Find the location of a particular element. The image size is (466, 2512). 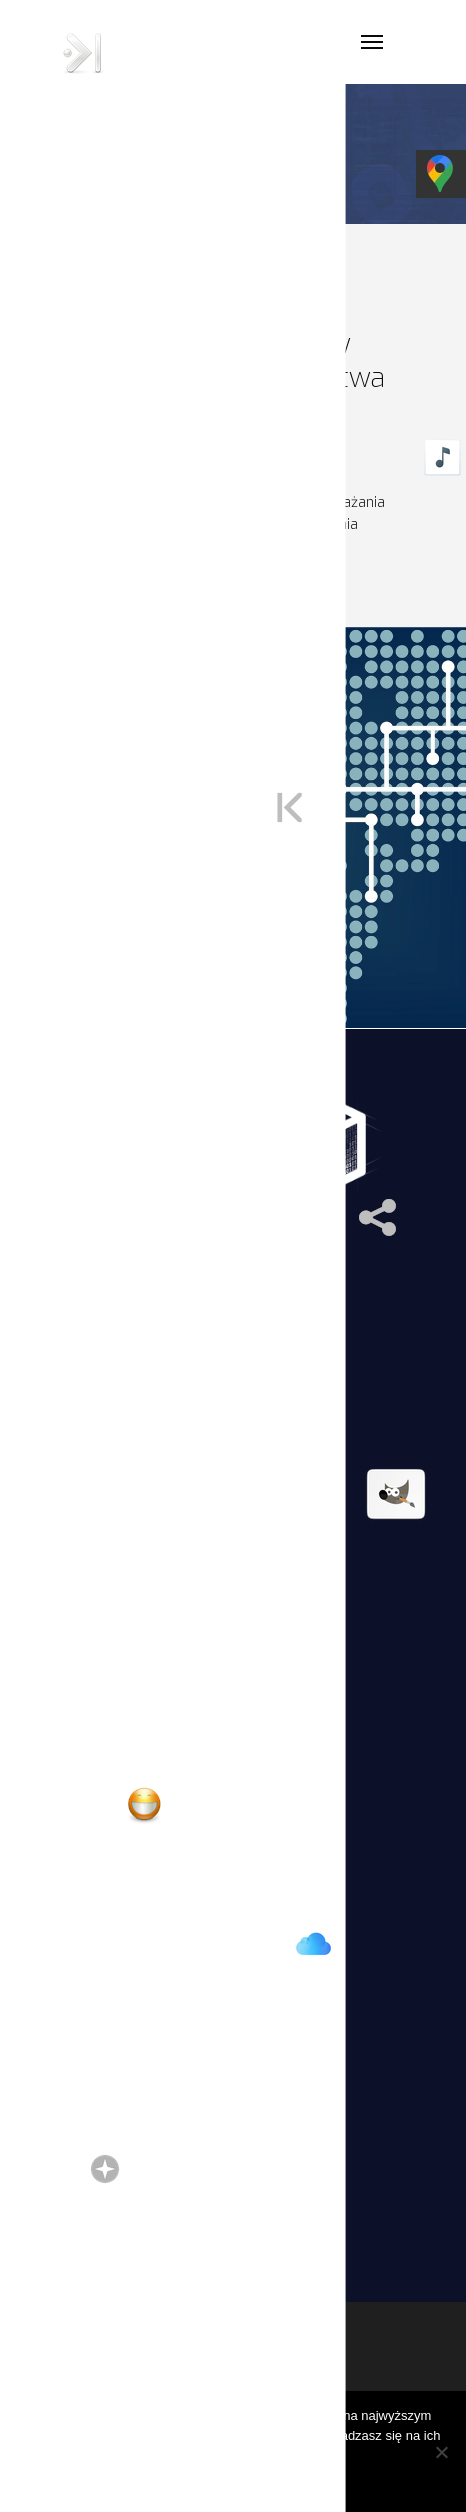

indicates a music or audio file is located at coordinates (442, 457).